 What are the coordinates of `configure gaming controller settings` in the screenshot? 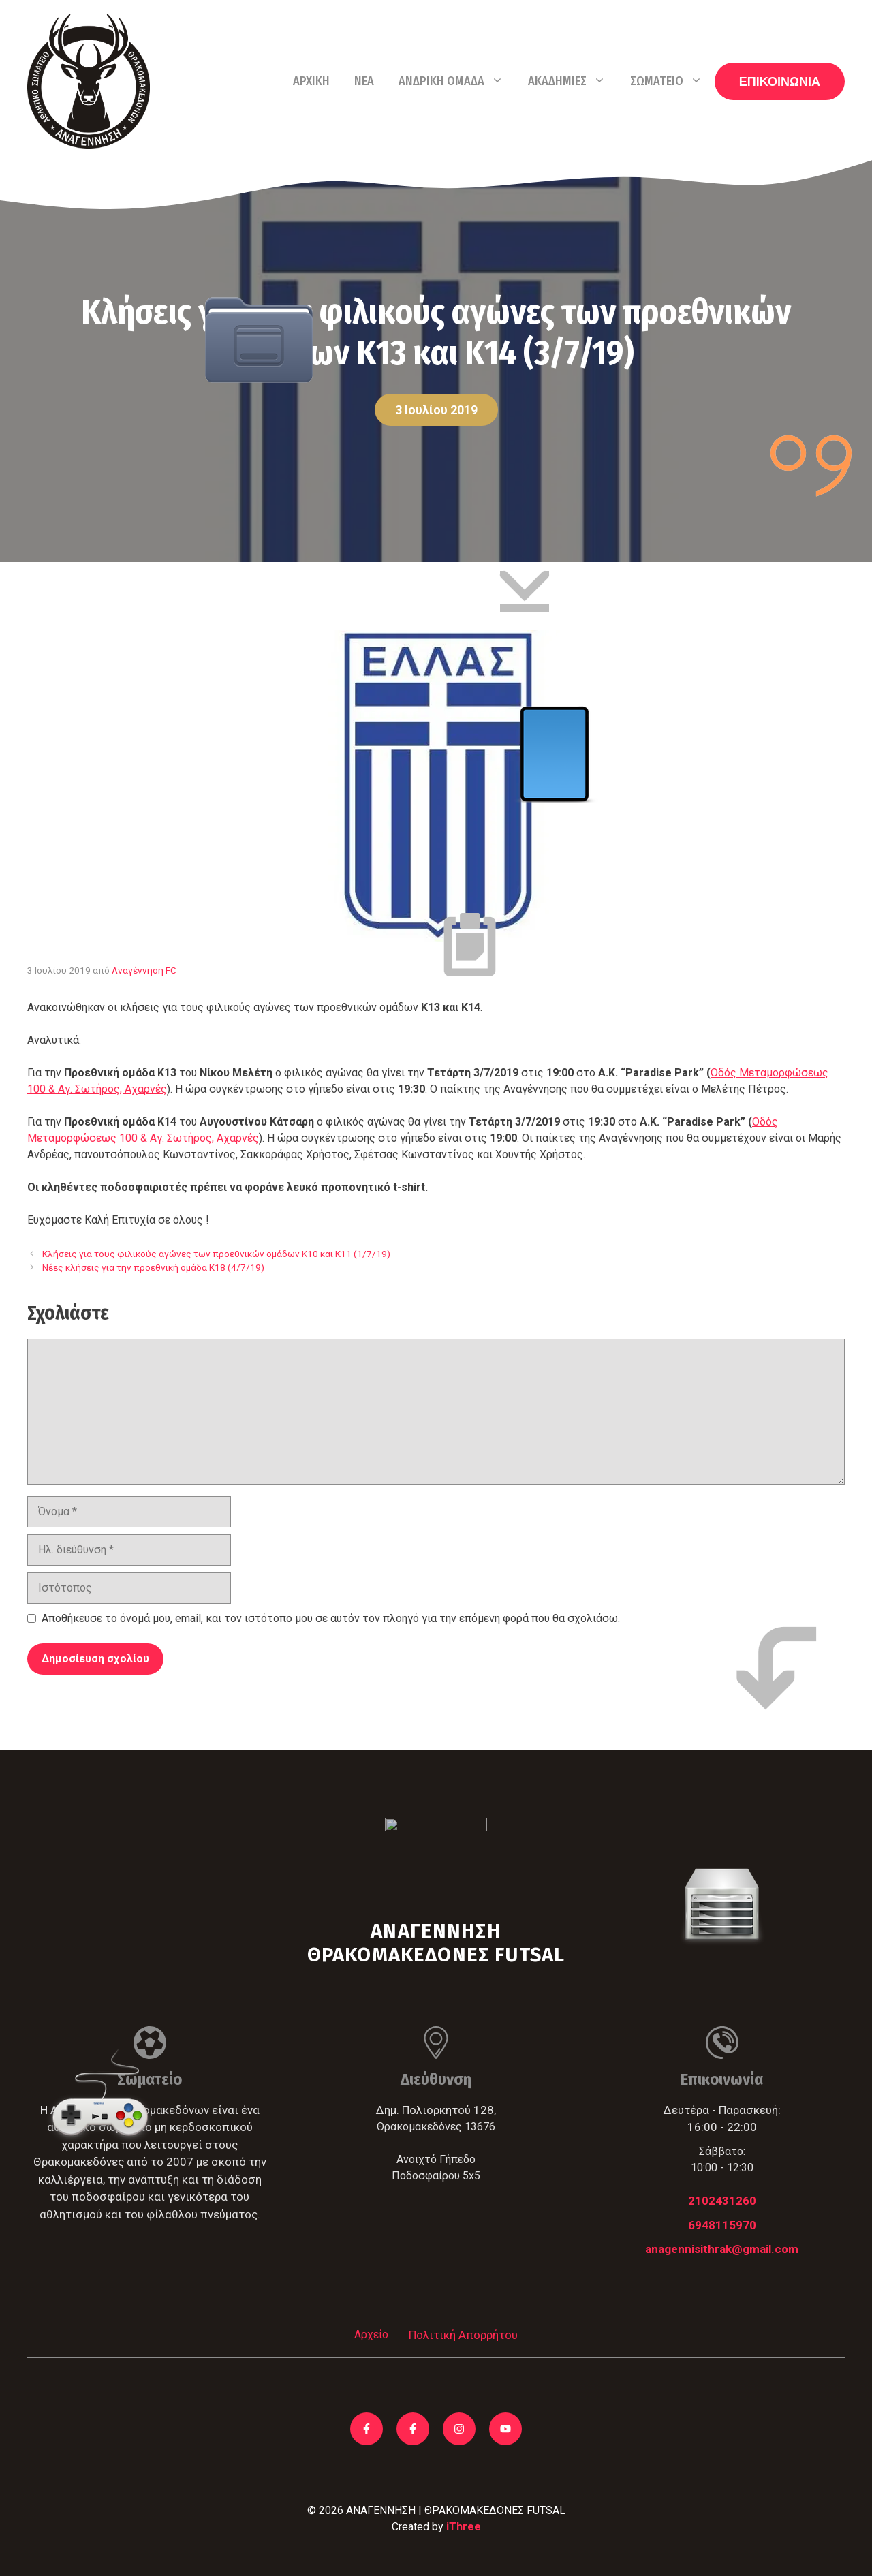 It's located at (100, 2096).